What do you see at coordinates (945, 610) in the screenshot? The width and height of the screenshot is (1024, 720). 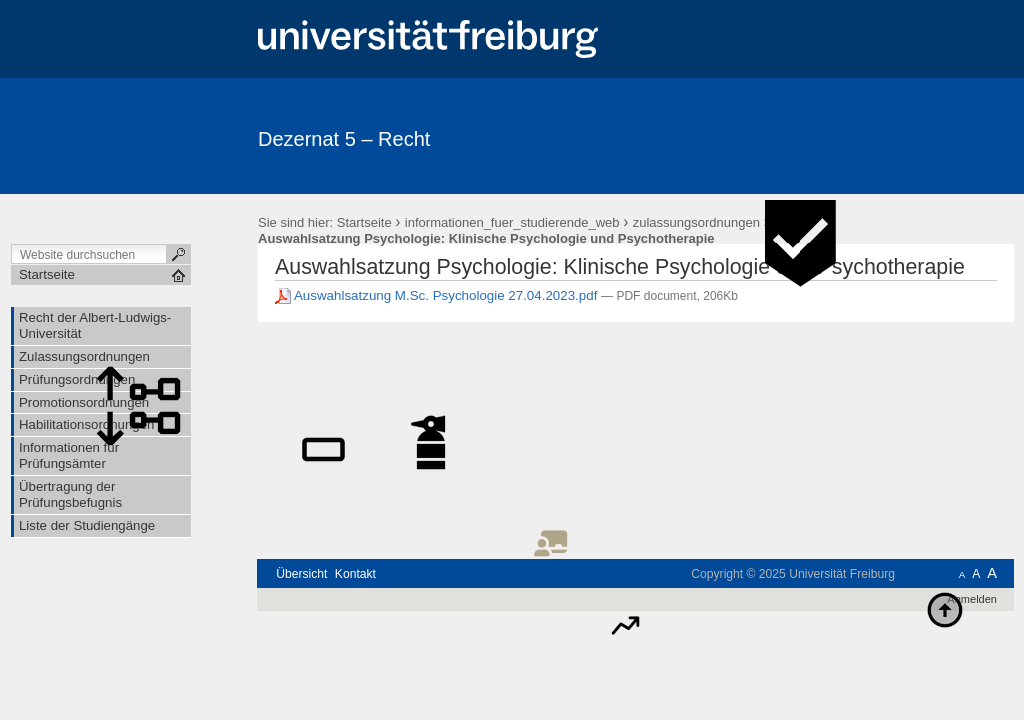 I see `upload a file or content` at bounding box center [945, 610].